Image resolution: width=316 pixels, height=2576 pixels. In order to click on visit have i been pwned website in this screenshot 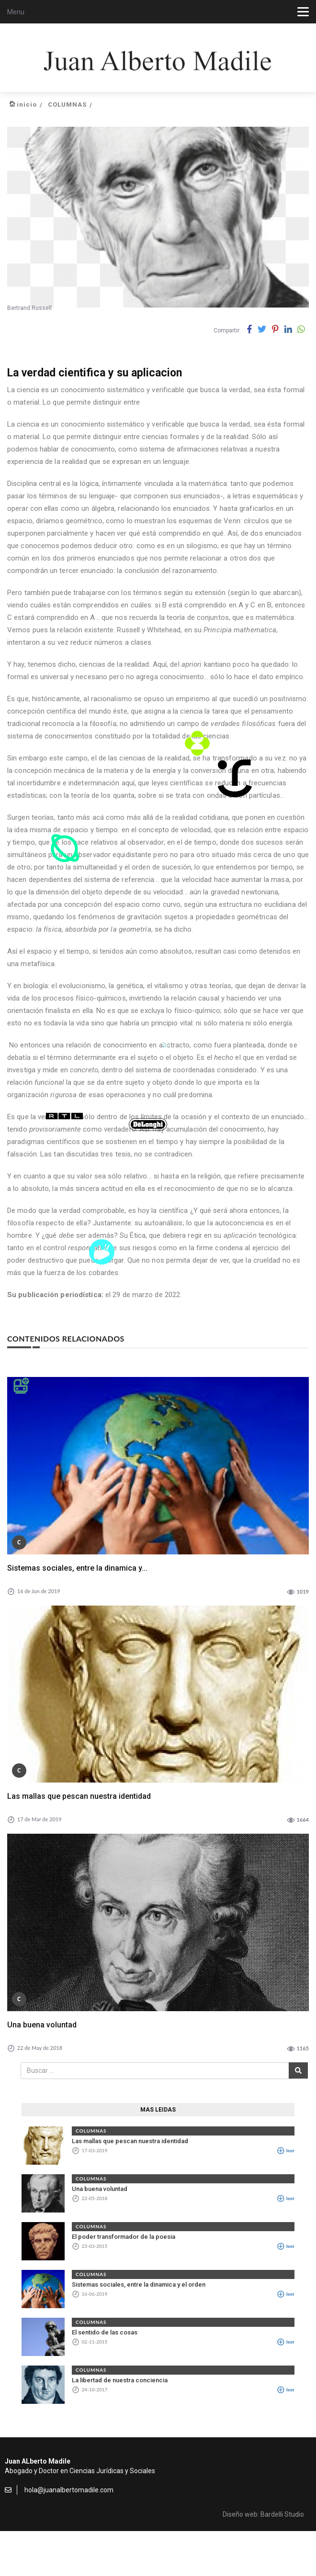, I will do `click(166, 1046)`.